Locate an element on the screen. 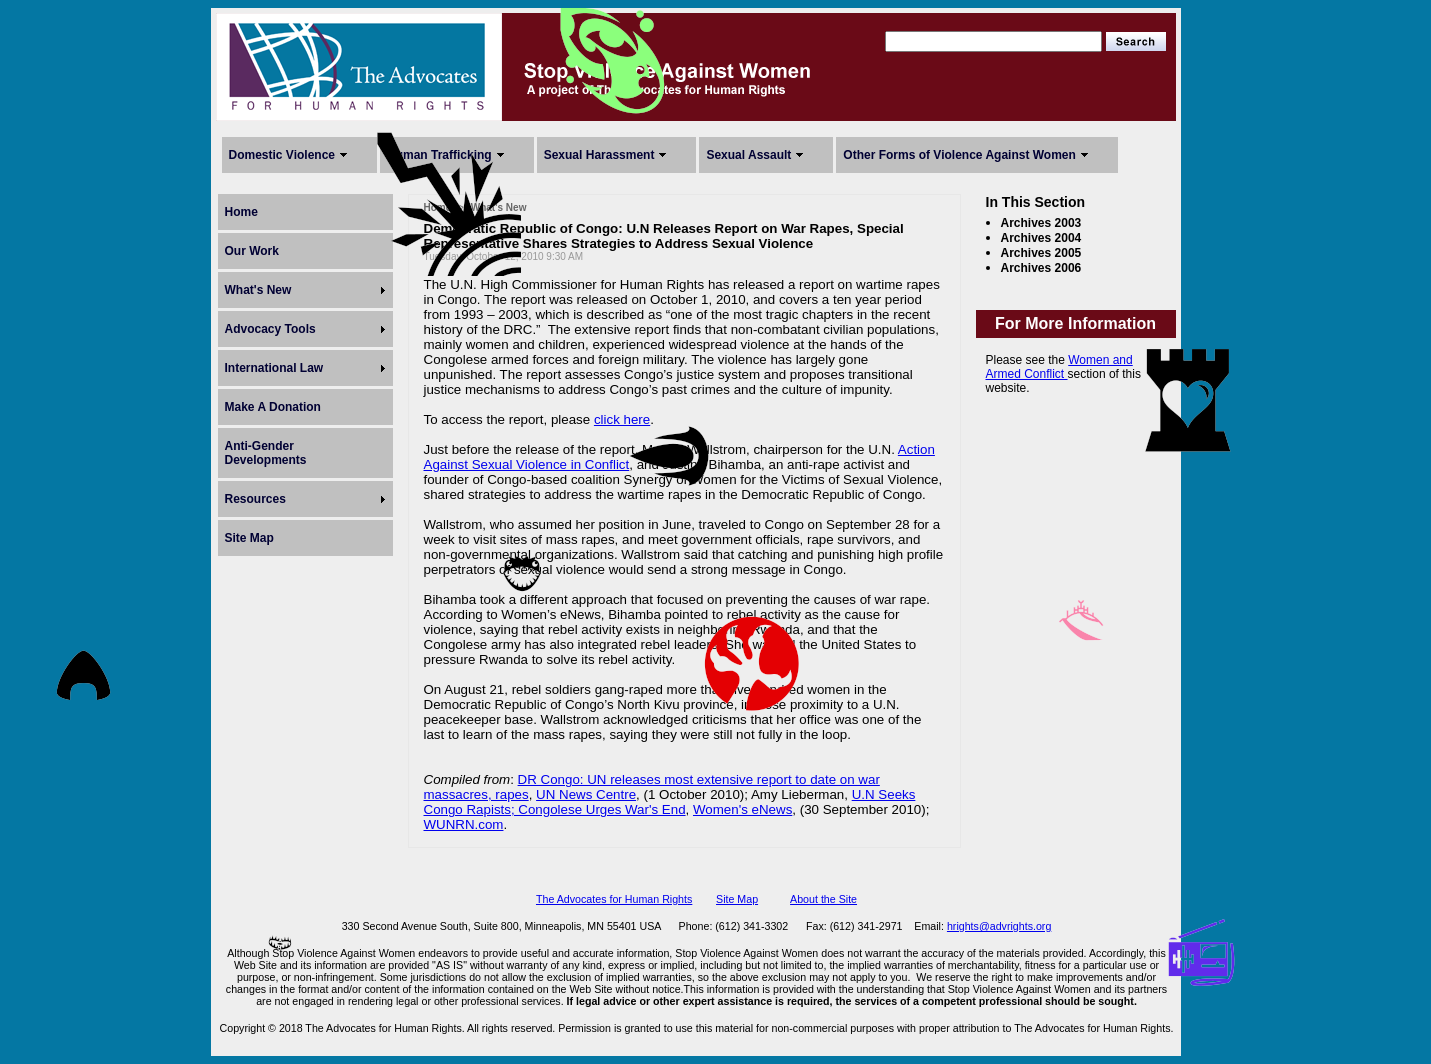  activate a powerful lightning or sonic attack is located at coordinates (449, 204).